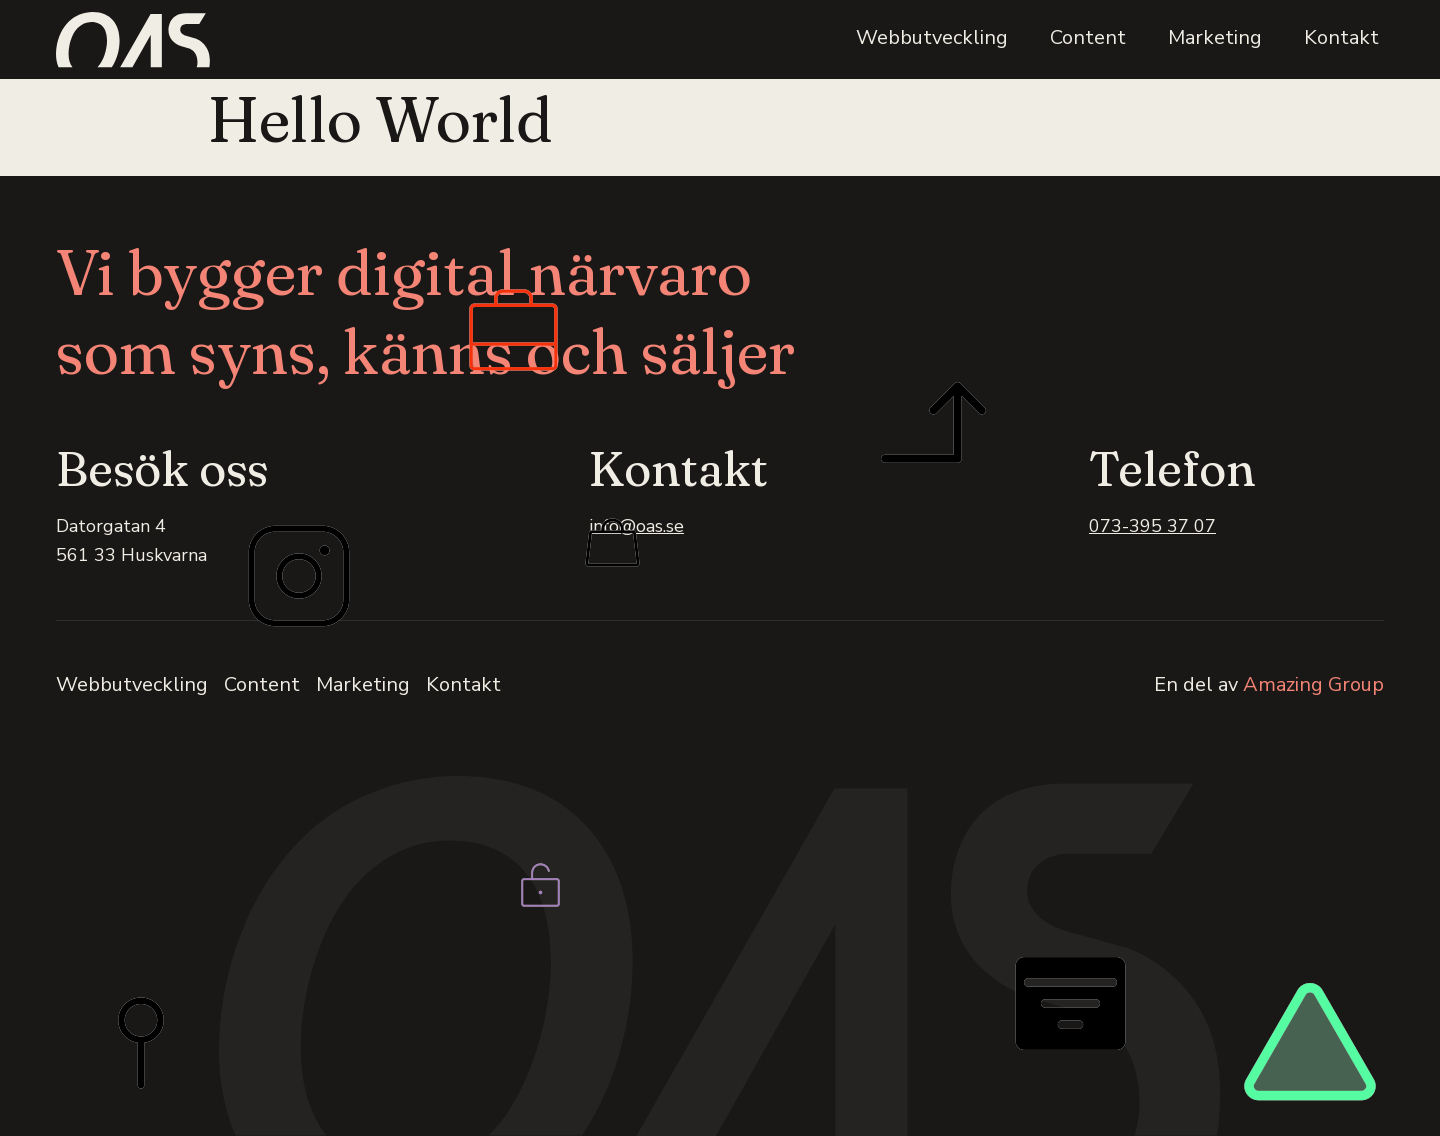 This screenshot has width=1440, height=1136. What do you see at coordinates (1310, 1044) in the screenshot?
I see `play or start media content` at bounding box center [1310, 1044].